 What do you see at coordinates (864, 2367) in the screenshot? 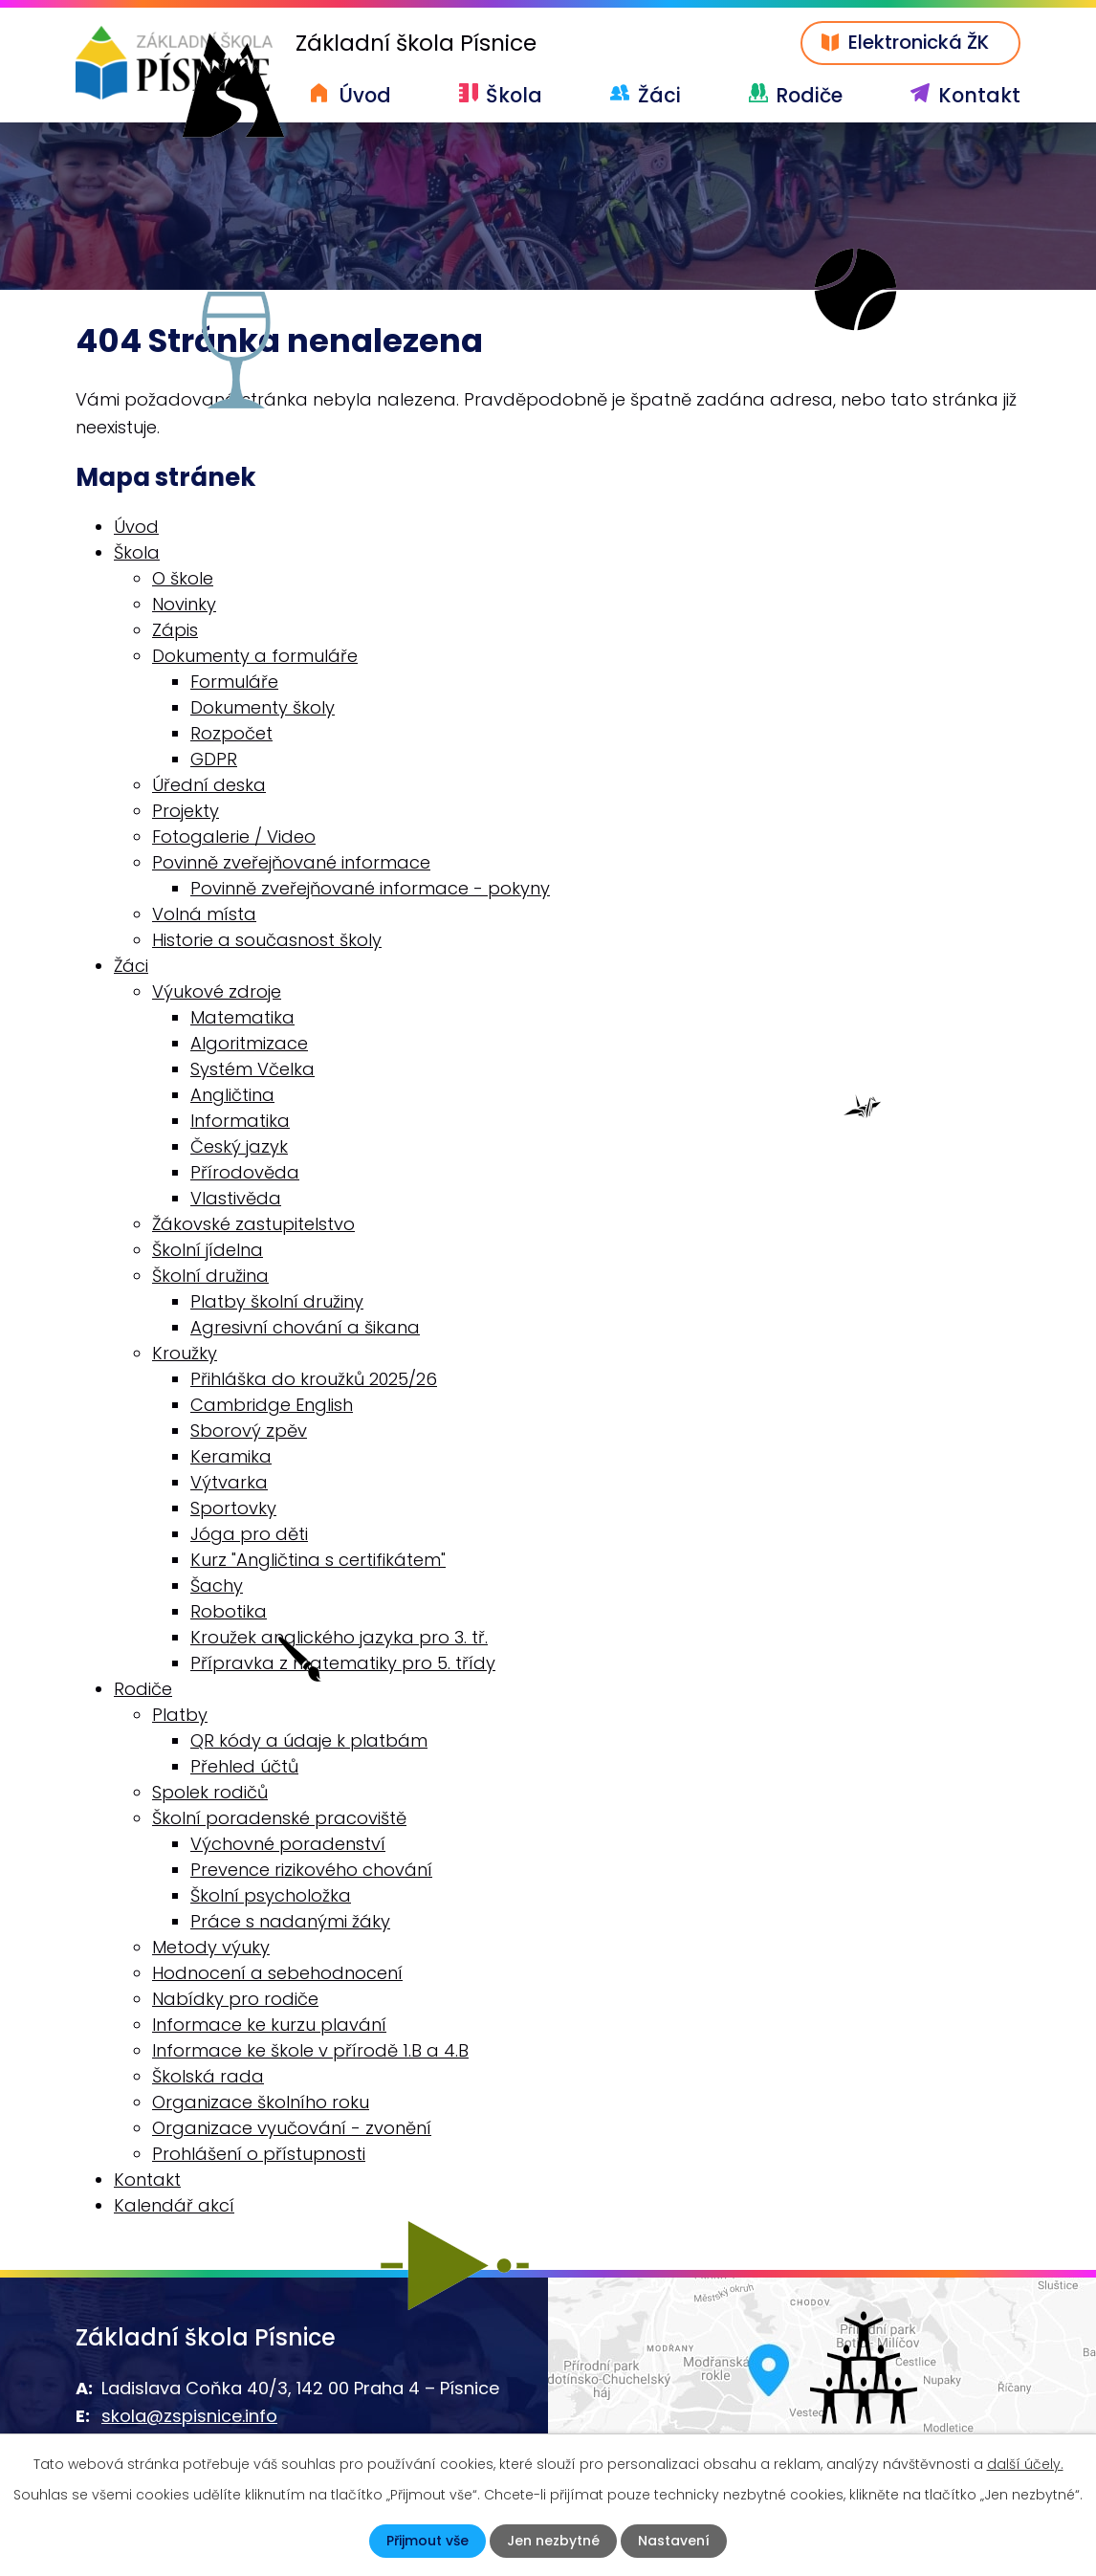
I see `view team hierarchy or organization structure` at bounding box center [864, 2367].